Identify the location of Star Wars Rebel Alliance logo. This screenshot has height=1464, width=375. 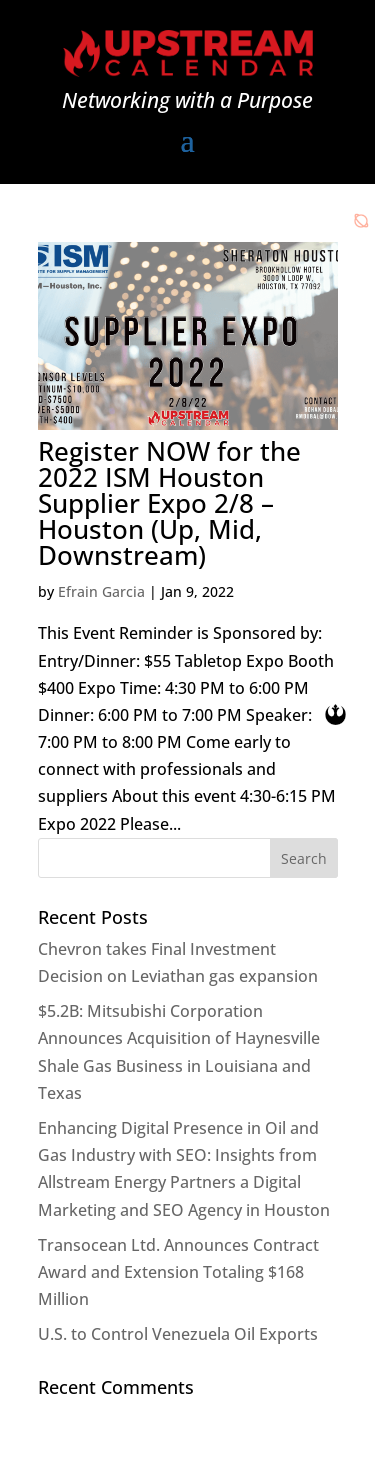
(335, 714).